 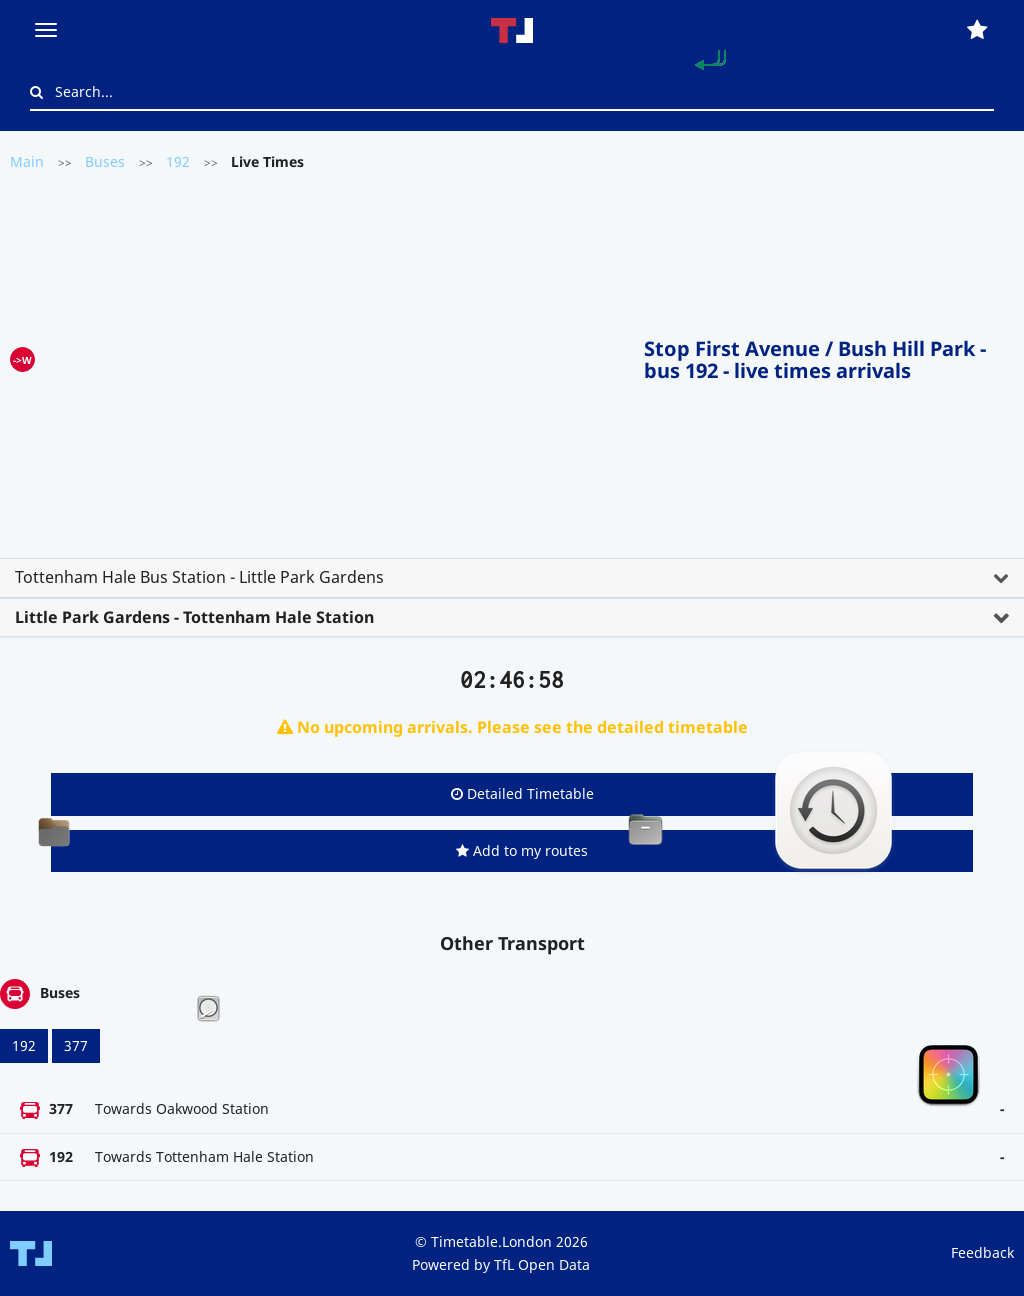 What do you see at coordinates (54, 832) in the screenshot?
I see `indicates a folder is ready to accept dragged items` at bounding box center [54, 832].